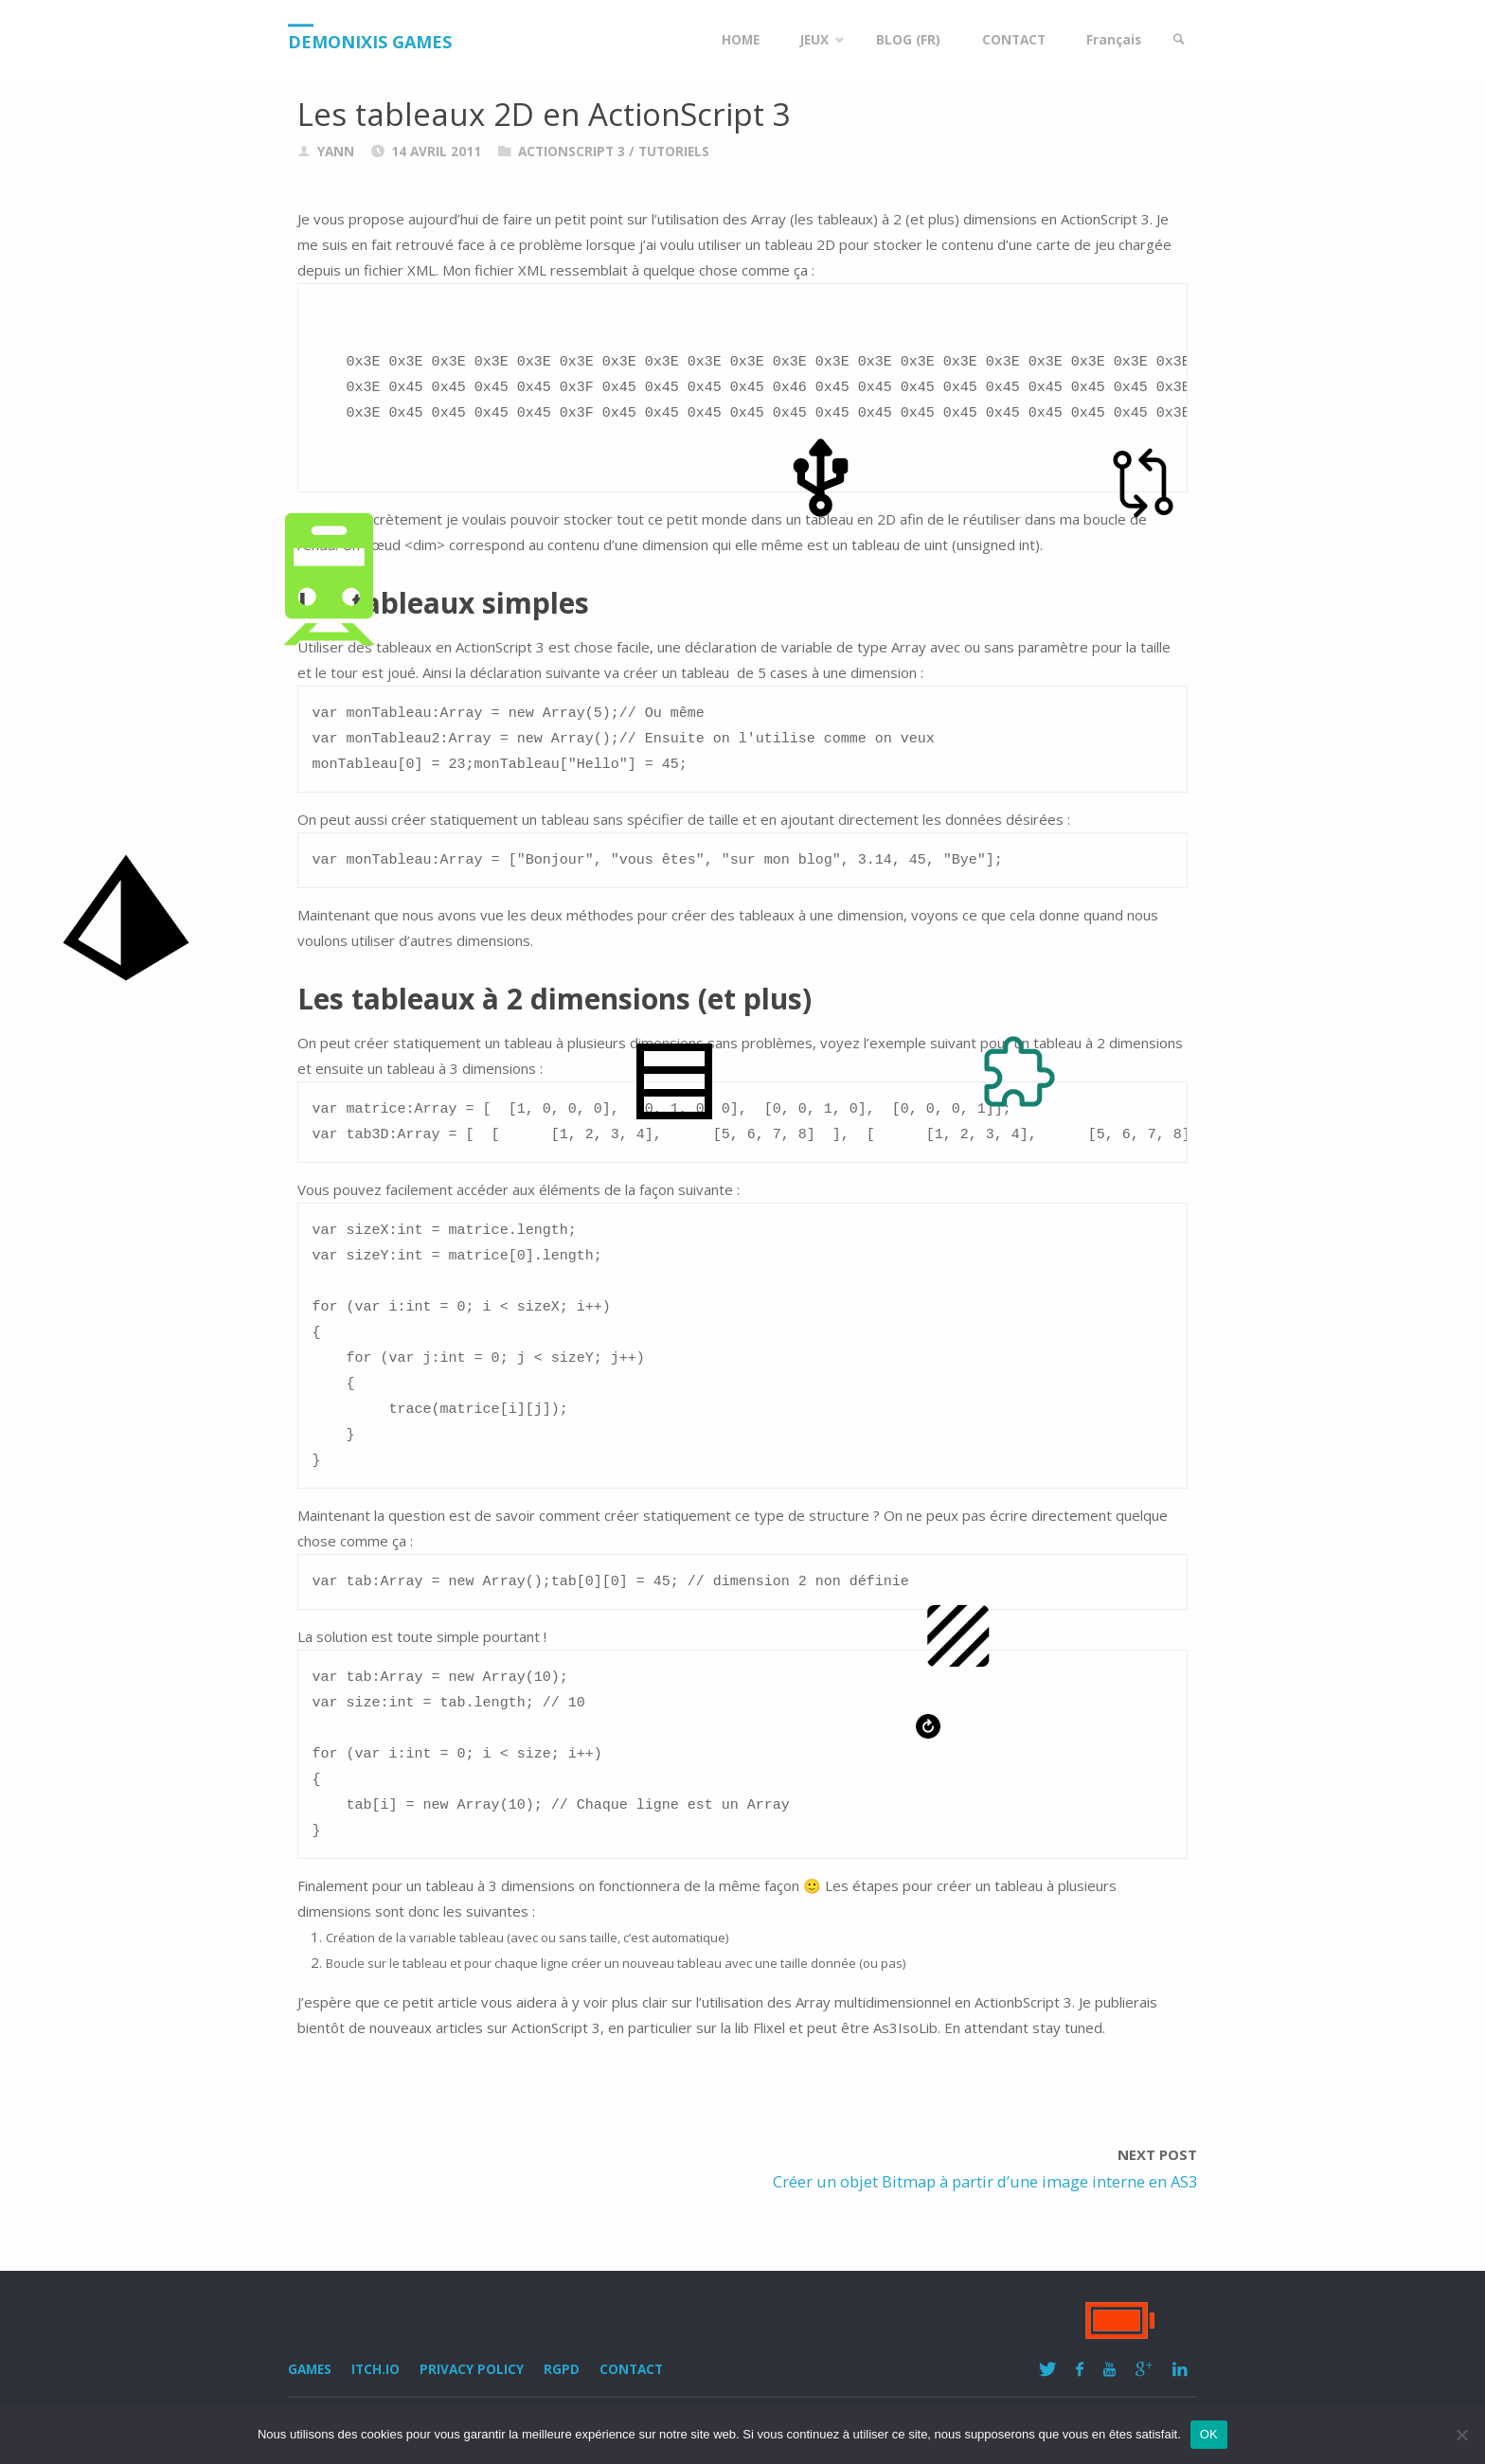  I want to click on view data in table row format, so click(674, 1081).